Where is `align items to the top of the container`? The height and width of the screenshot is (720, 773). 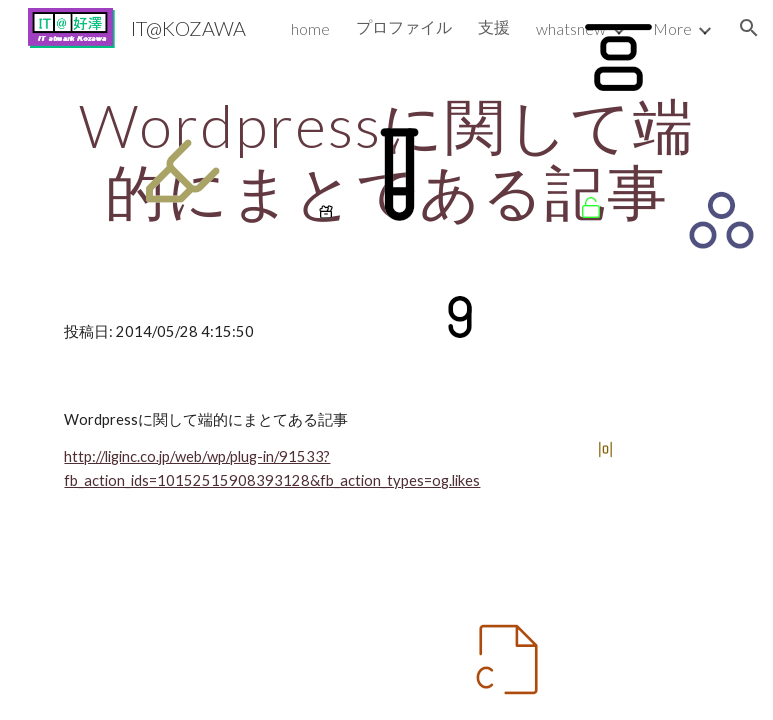
align items to the top of the container is located at coordinates (618, 57).